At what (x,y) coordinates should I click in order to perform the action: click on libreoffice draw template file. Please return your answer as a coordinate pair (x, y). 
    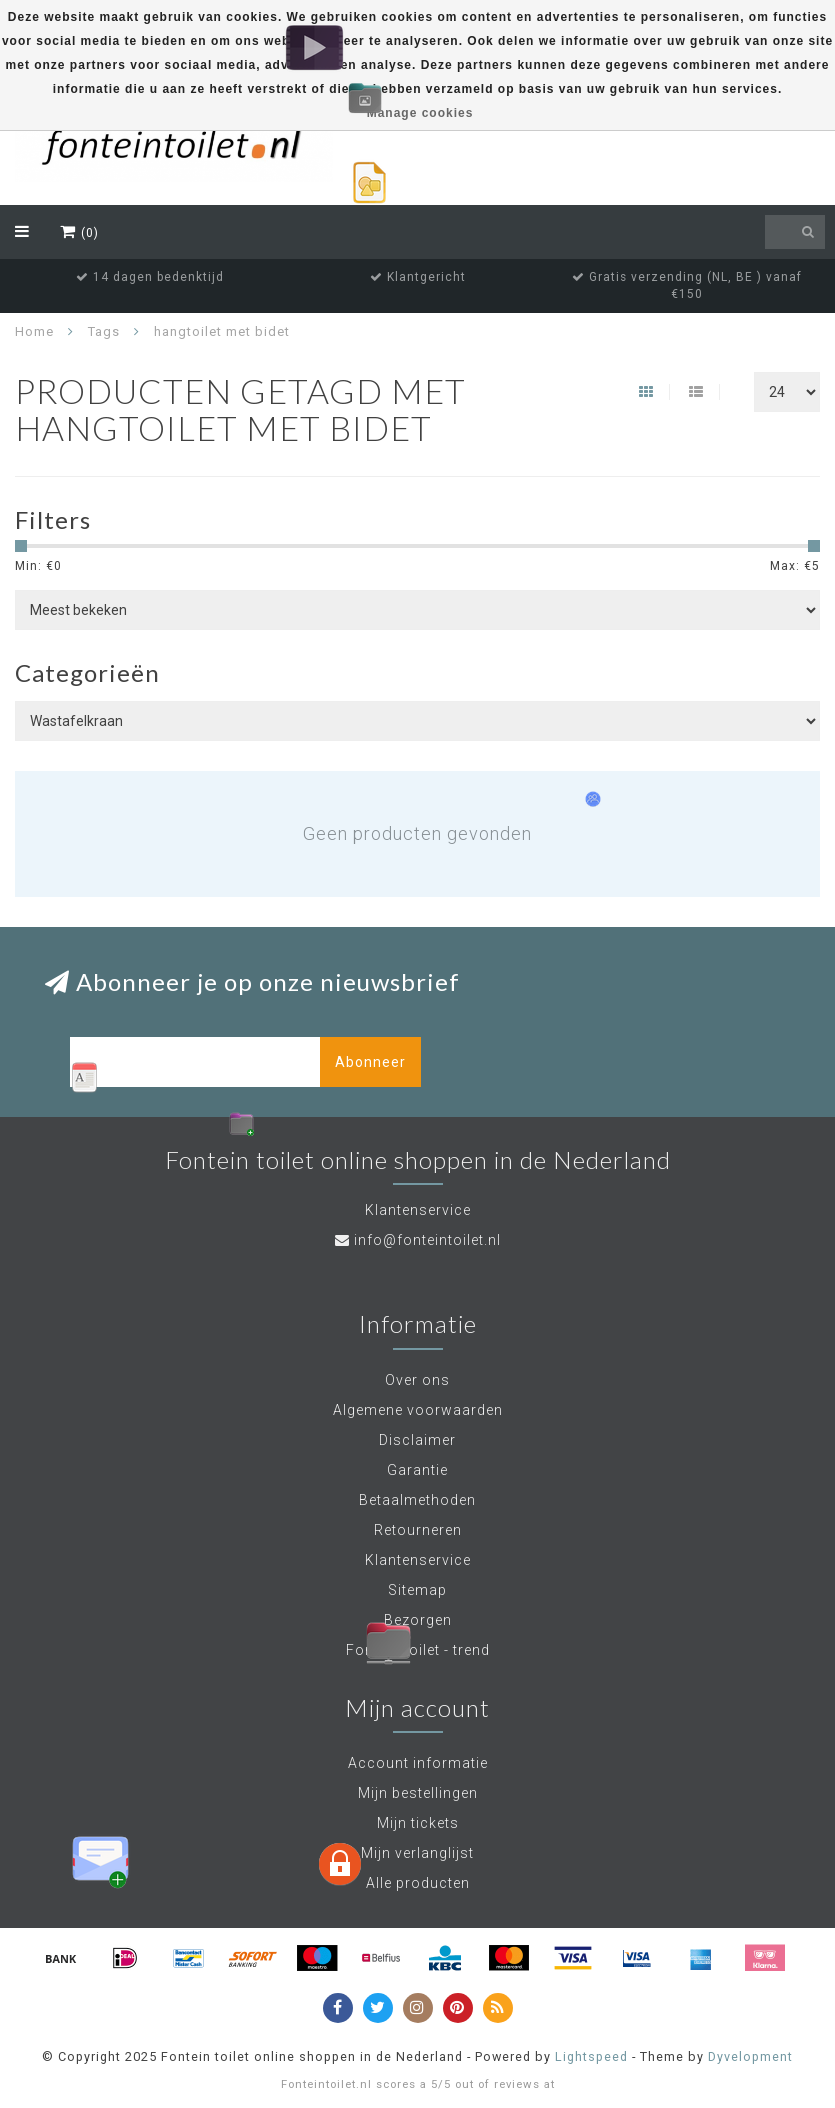
    Looking at the image, I should click on (369, 182).